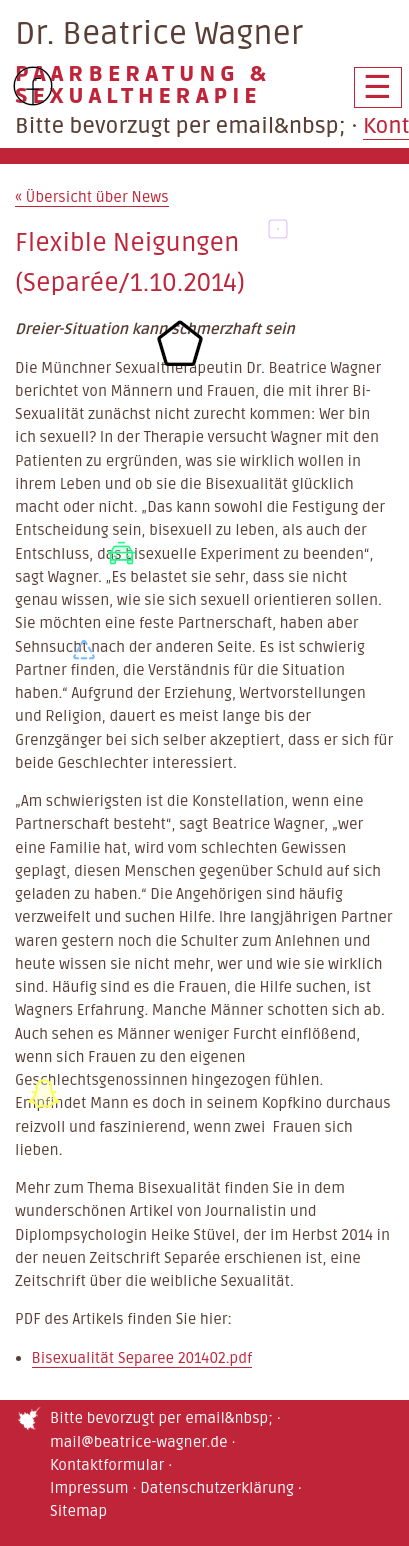  Describe the element at coordinates (180, 345) in the screenshot. I see `select pentagon shape tool` at that location.